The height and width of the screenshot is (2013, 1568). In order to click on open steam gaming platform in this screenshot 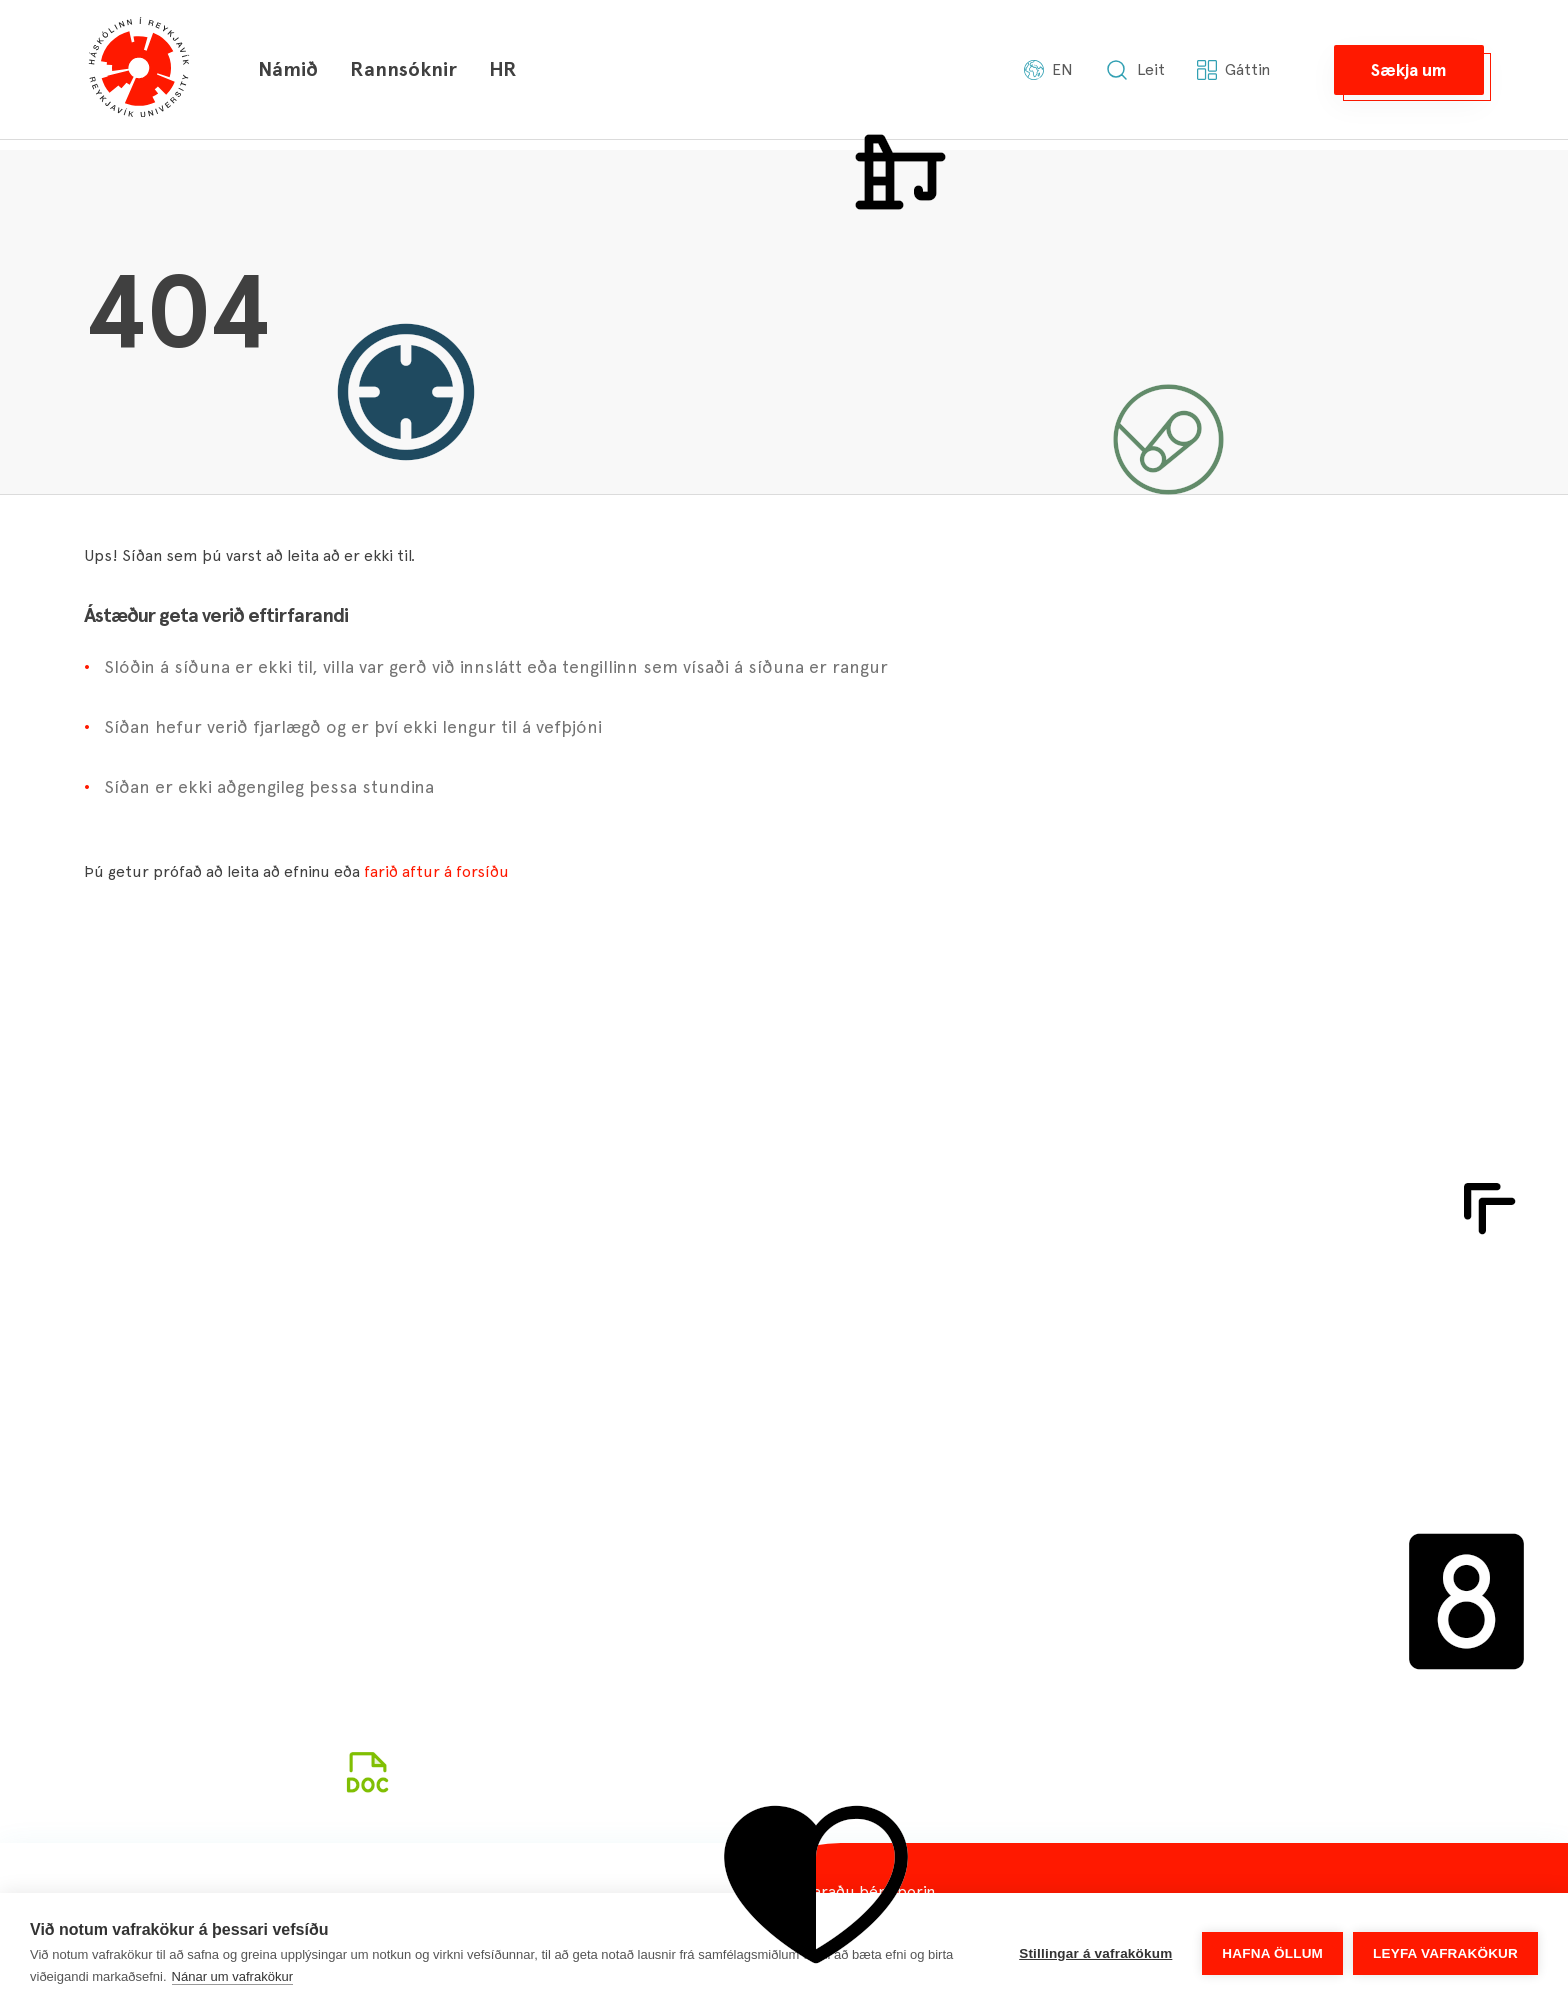, I will do `click(1168, 439)`.